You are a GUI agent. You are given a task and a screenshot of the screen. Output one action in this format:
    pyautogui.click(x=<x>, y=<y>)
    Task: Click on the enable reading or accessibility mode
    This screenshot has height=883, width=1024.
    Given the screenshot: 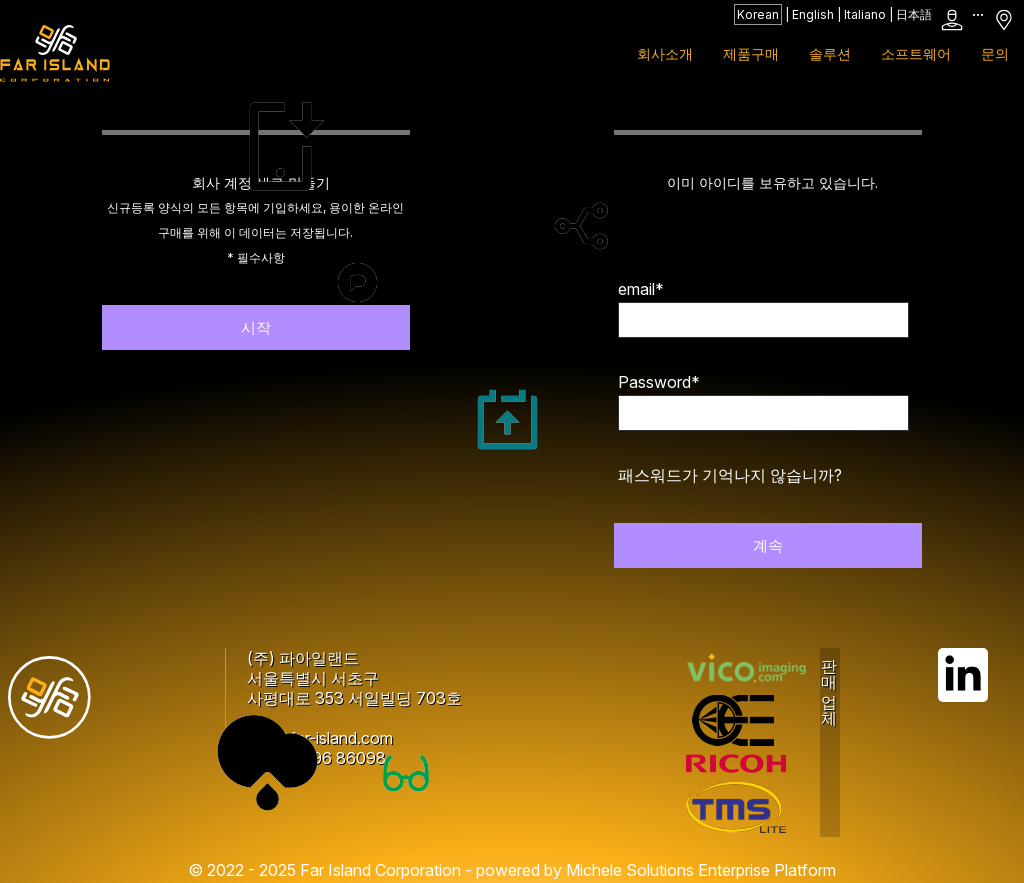 What is the action you would take?
    pyautogui.click(x=406, y=775)
    